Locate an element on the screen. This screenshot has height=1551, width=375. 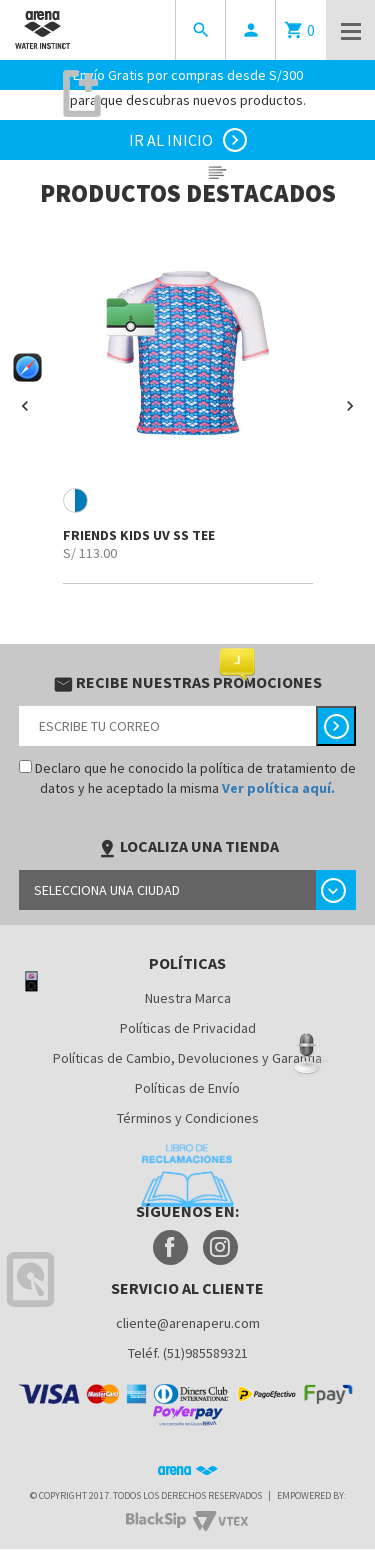
user is idle or away is located at coordinates (237, 664).